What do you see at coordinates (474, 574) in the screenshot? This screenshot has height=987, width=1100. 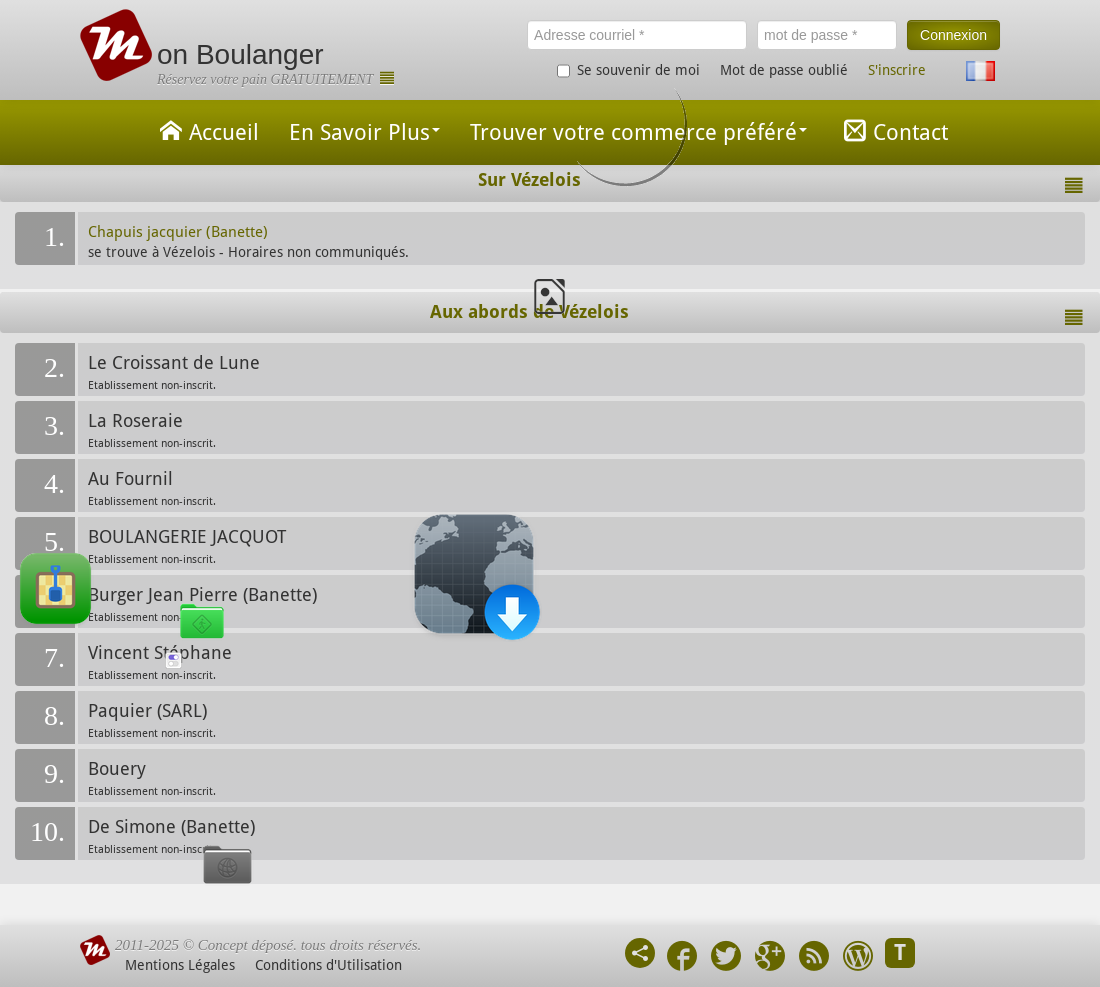 I see `open xdman download manager` at bounding box center [474, 574].